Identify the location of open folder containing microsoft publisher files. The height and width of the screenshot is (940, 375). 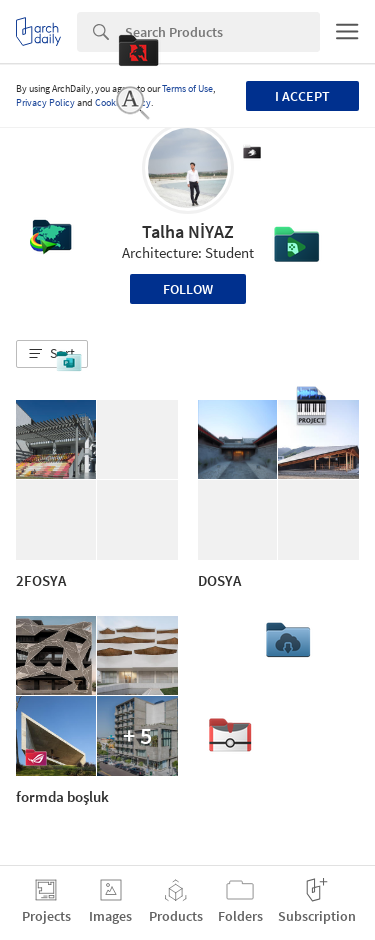
(69, 362).